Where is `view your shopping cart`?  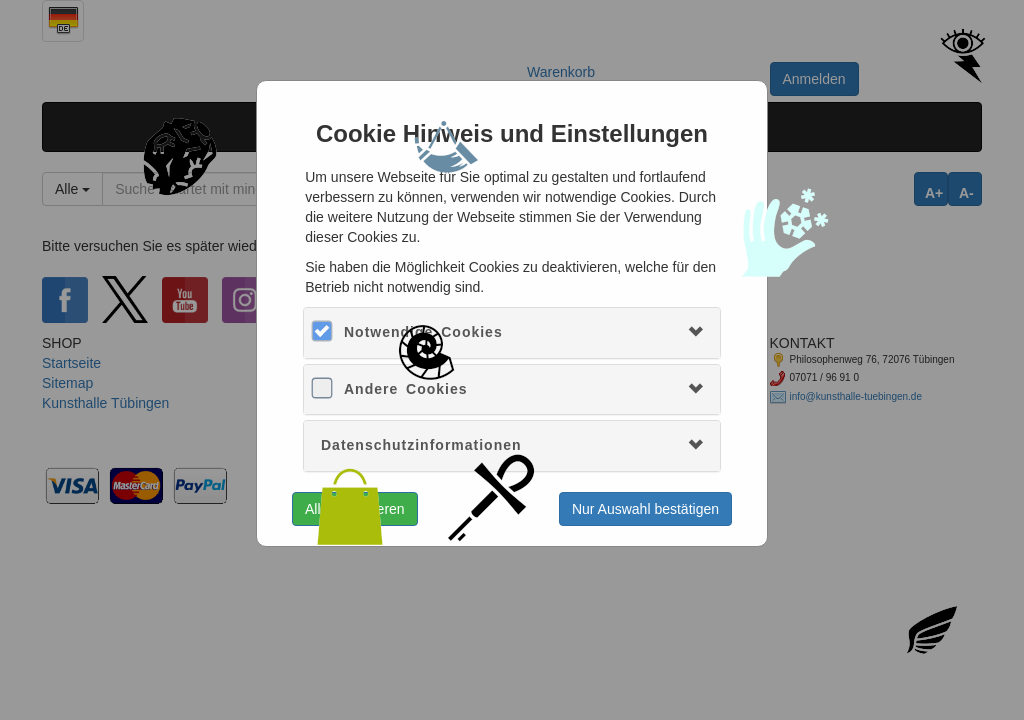
view your shopping cart is located at coordinates (350, 507).